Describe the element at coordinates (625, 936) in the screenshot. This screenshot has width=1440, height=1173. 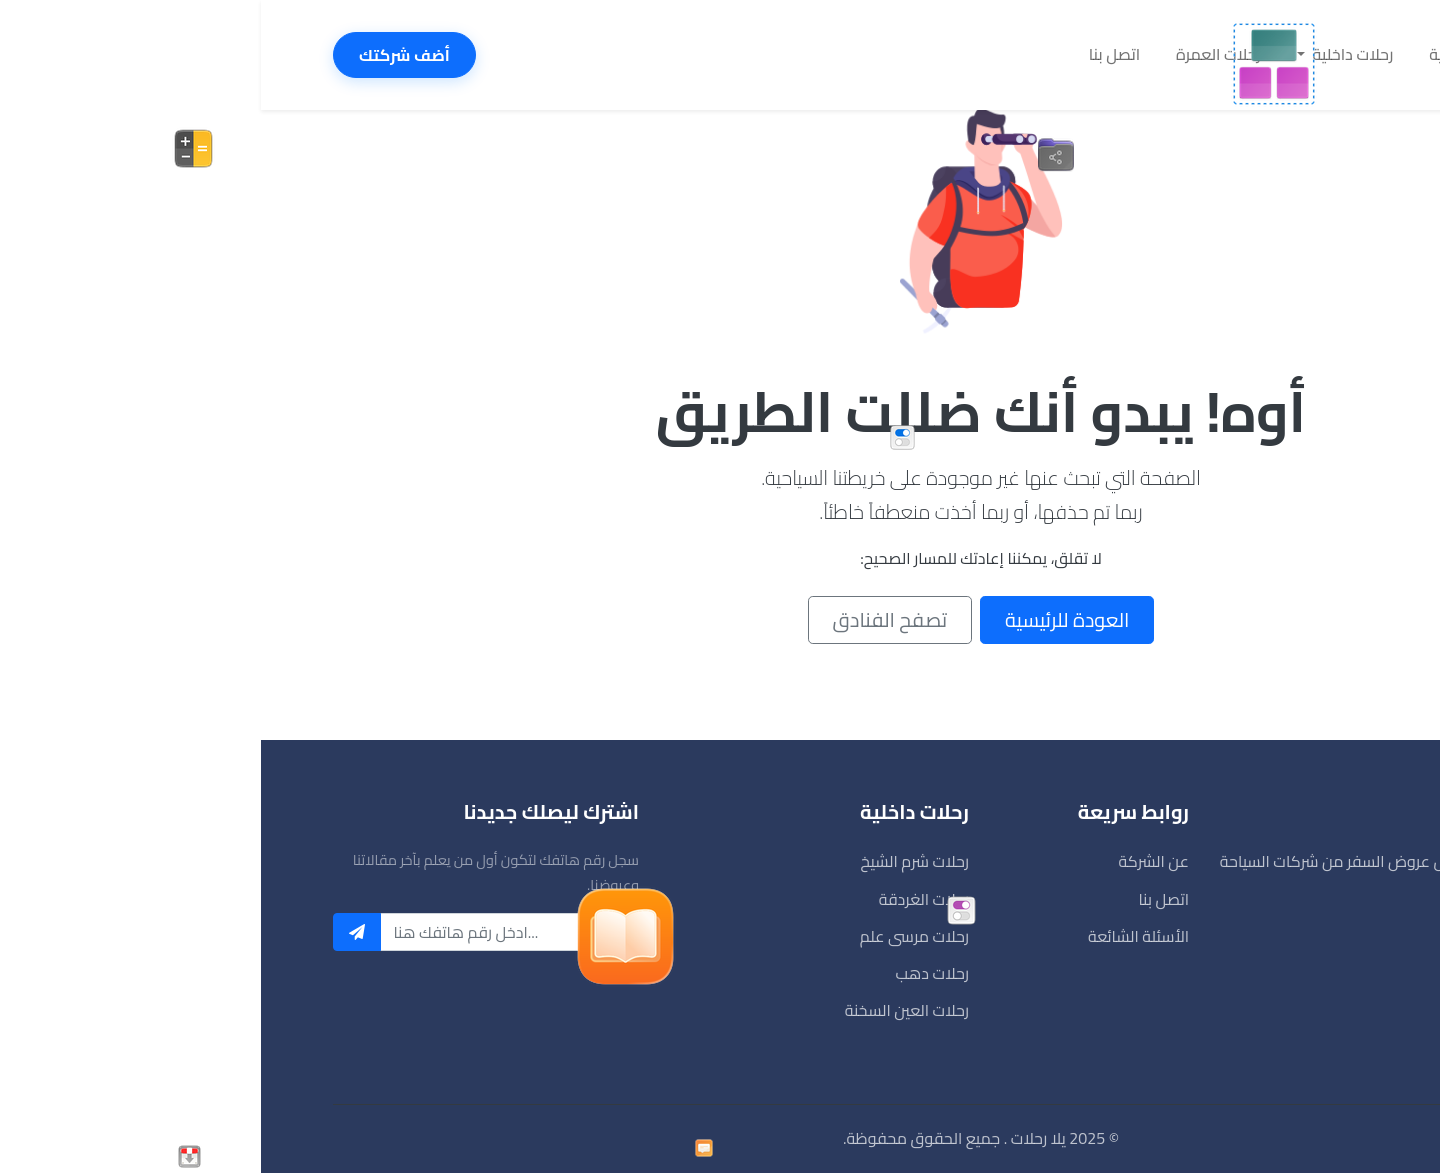
I see `open the books app` at that location.